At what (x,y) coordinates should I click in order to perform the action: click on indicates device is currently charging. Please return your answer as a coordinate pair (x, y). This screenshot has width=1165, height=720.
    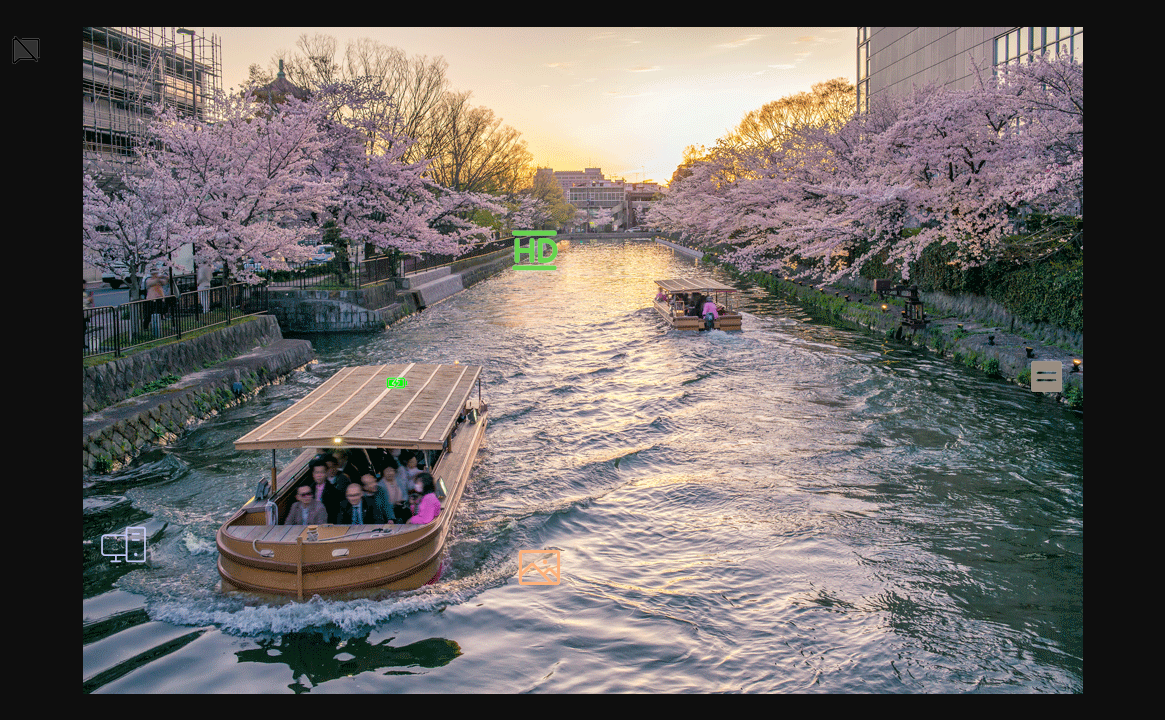
    Looking at the image, I should click on (397, 383).